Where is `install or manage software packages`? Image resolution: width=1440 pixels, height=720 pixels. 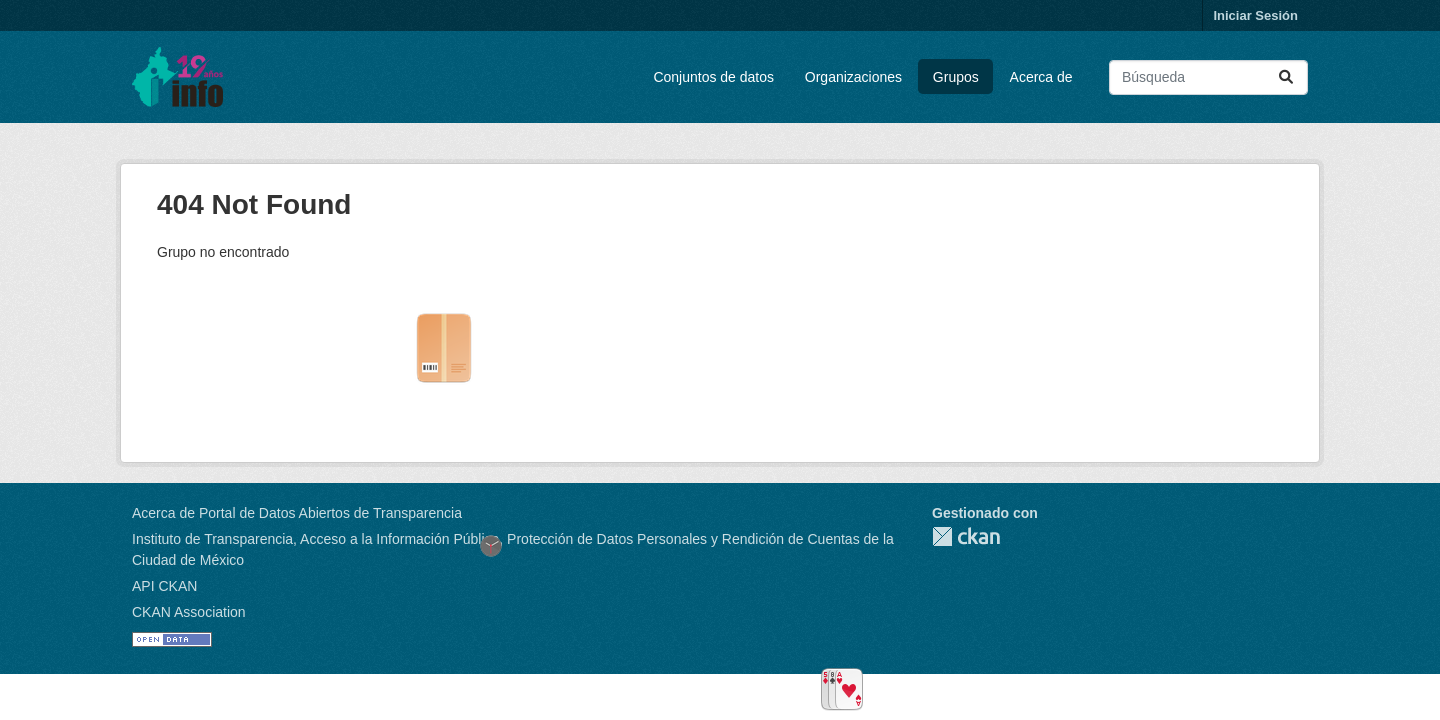 install or manage software packages is located at coordinates (444, 348).